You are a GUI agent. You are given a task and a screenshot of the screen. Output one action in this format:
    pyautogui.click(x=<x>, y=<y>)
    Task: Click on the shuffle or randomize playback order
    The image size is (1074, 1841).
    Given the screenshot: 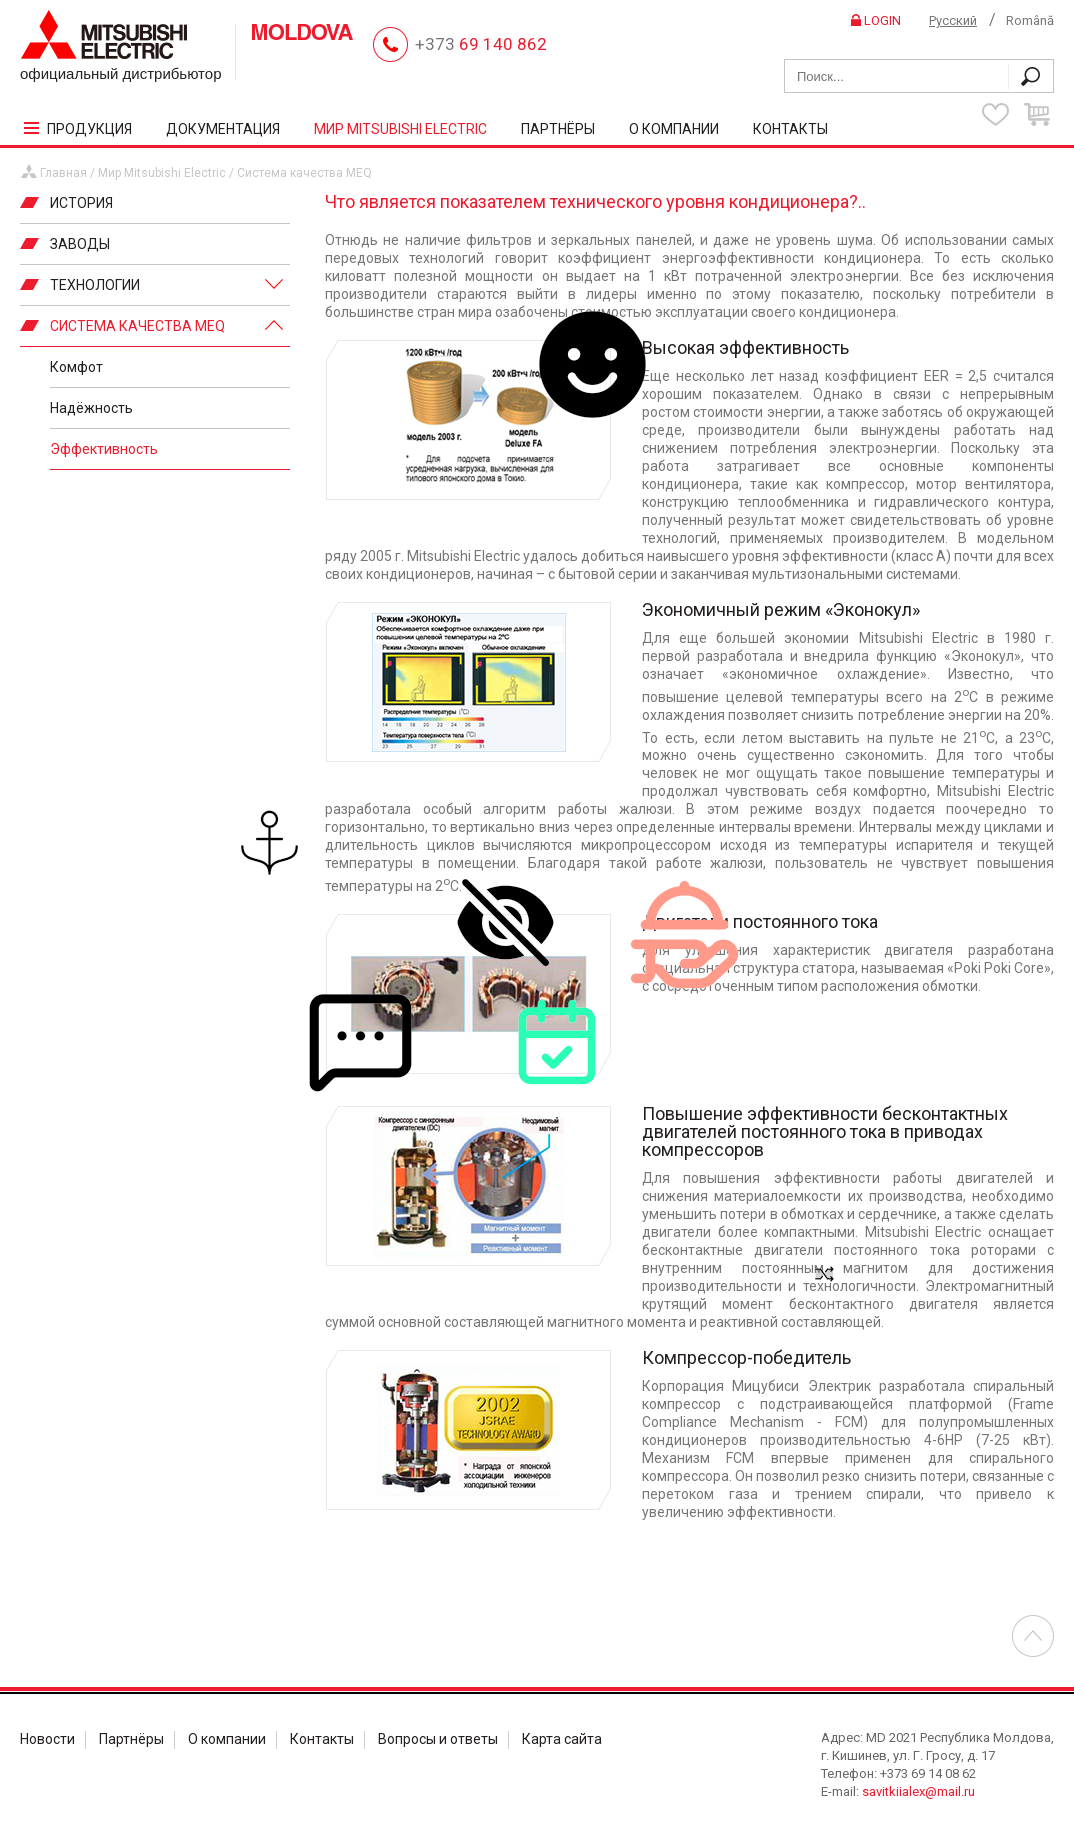 What is the action you would take?
    pyautogui.click(x=824, y=1274)
    